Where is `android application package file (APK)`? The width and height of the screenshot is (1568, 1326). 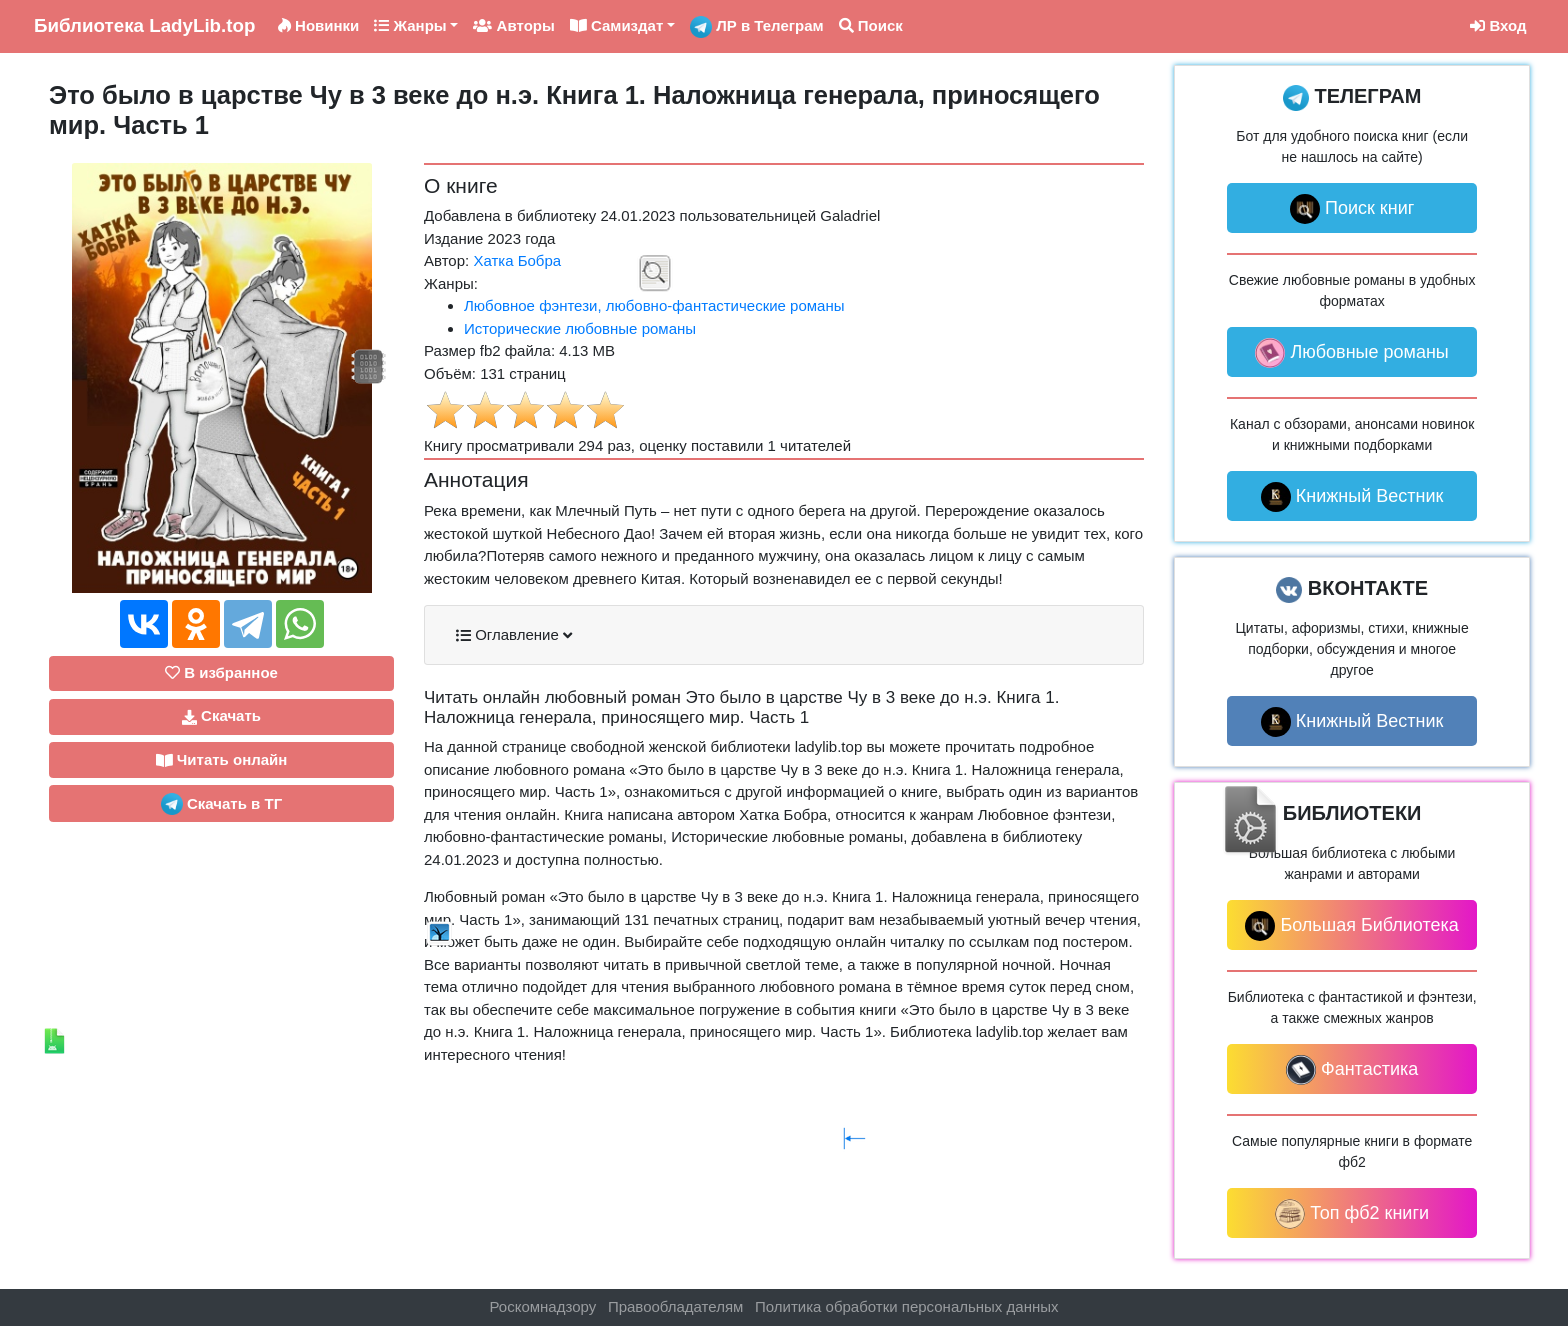 android application package file (APK) is located at coordinates (54, 1041).